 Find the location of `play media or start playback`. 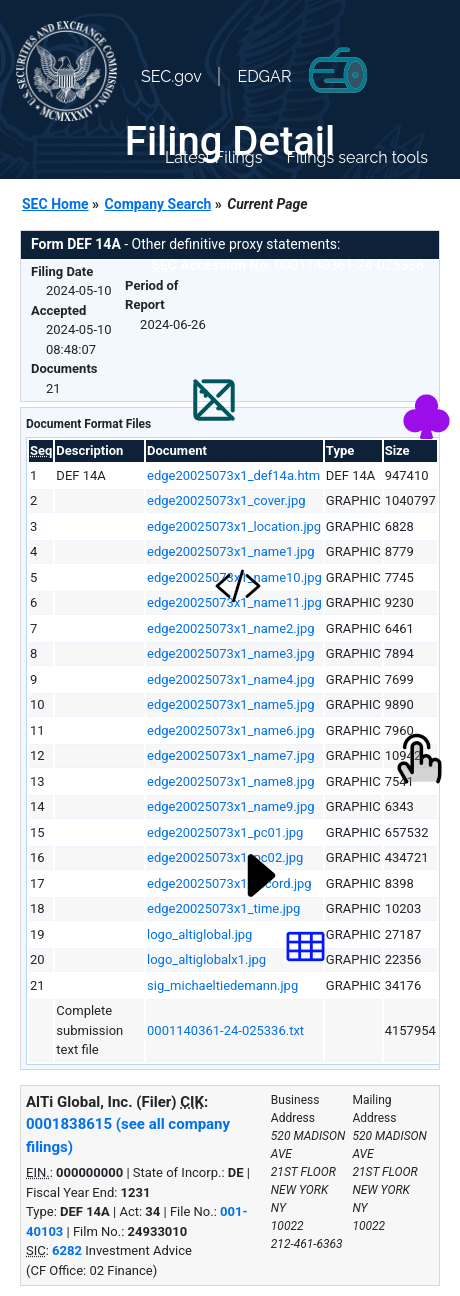

play media or start playback is located at coordinates (261, 875).